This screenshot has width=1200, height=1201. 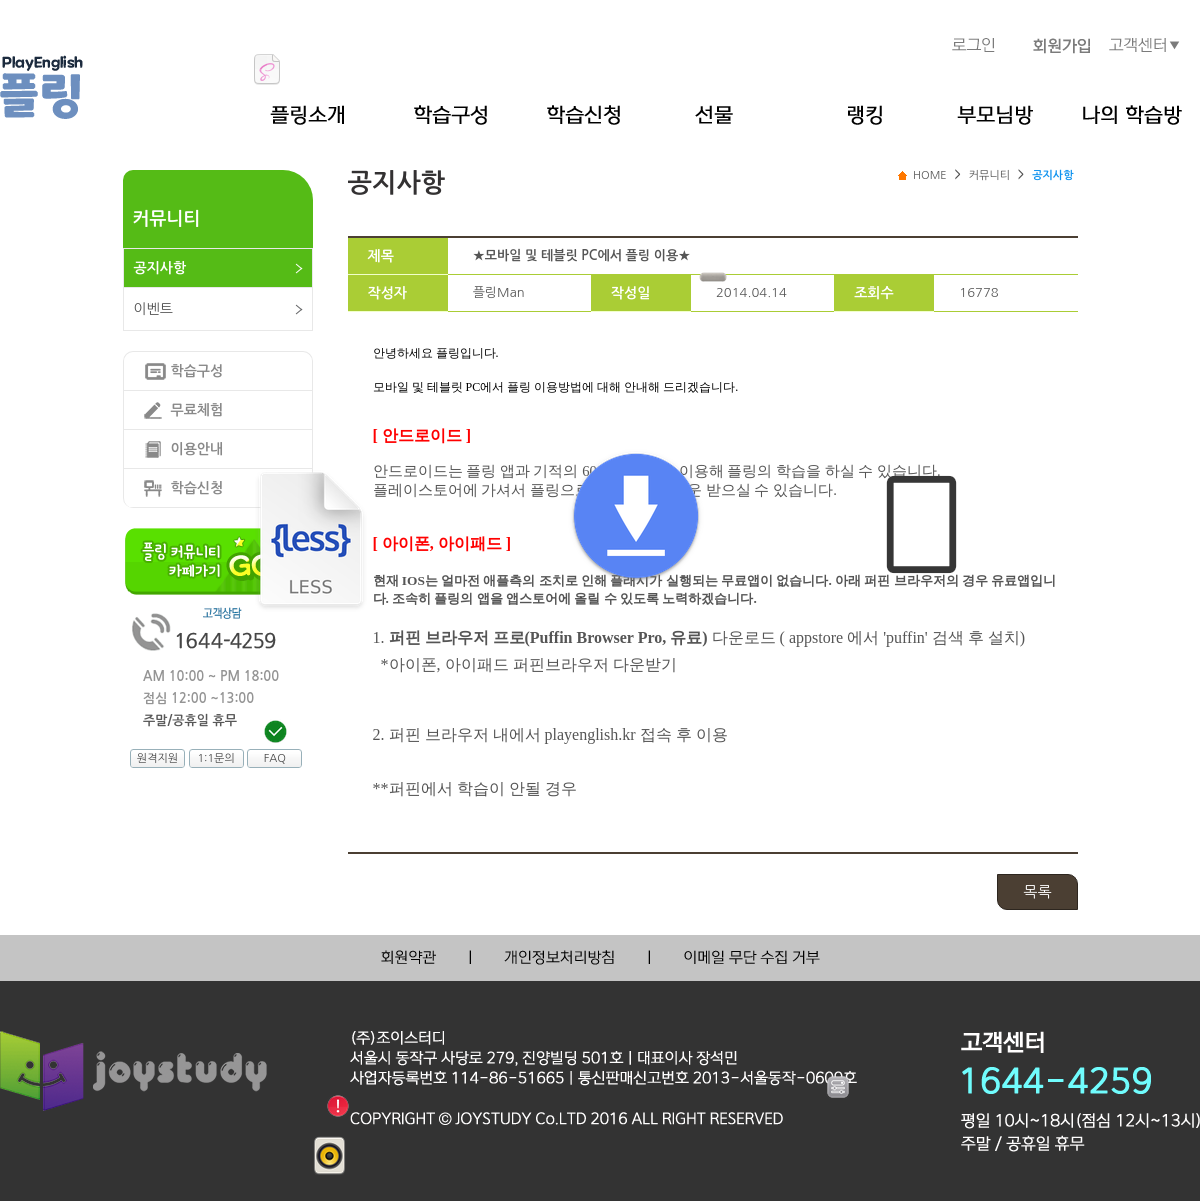 I want to click on access your downloads folder, so click(x=636, y=516).